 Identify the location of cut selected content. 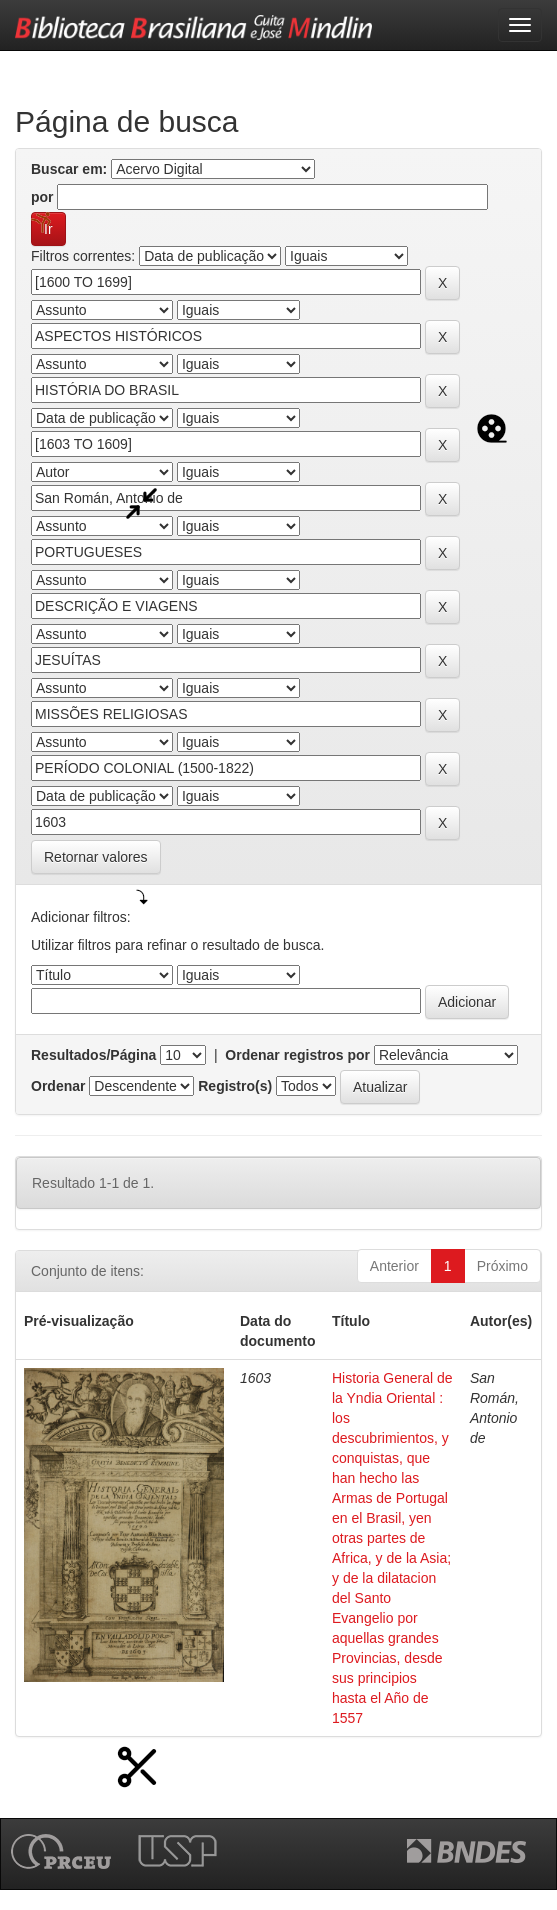
(137, 1767).